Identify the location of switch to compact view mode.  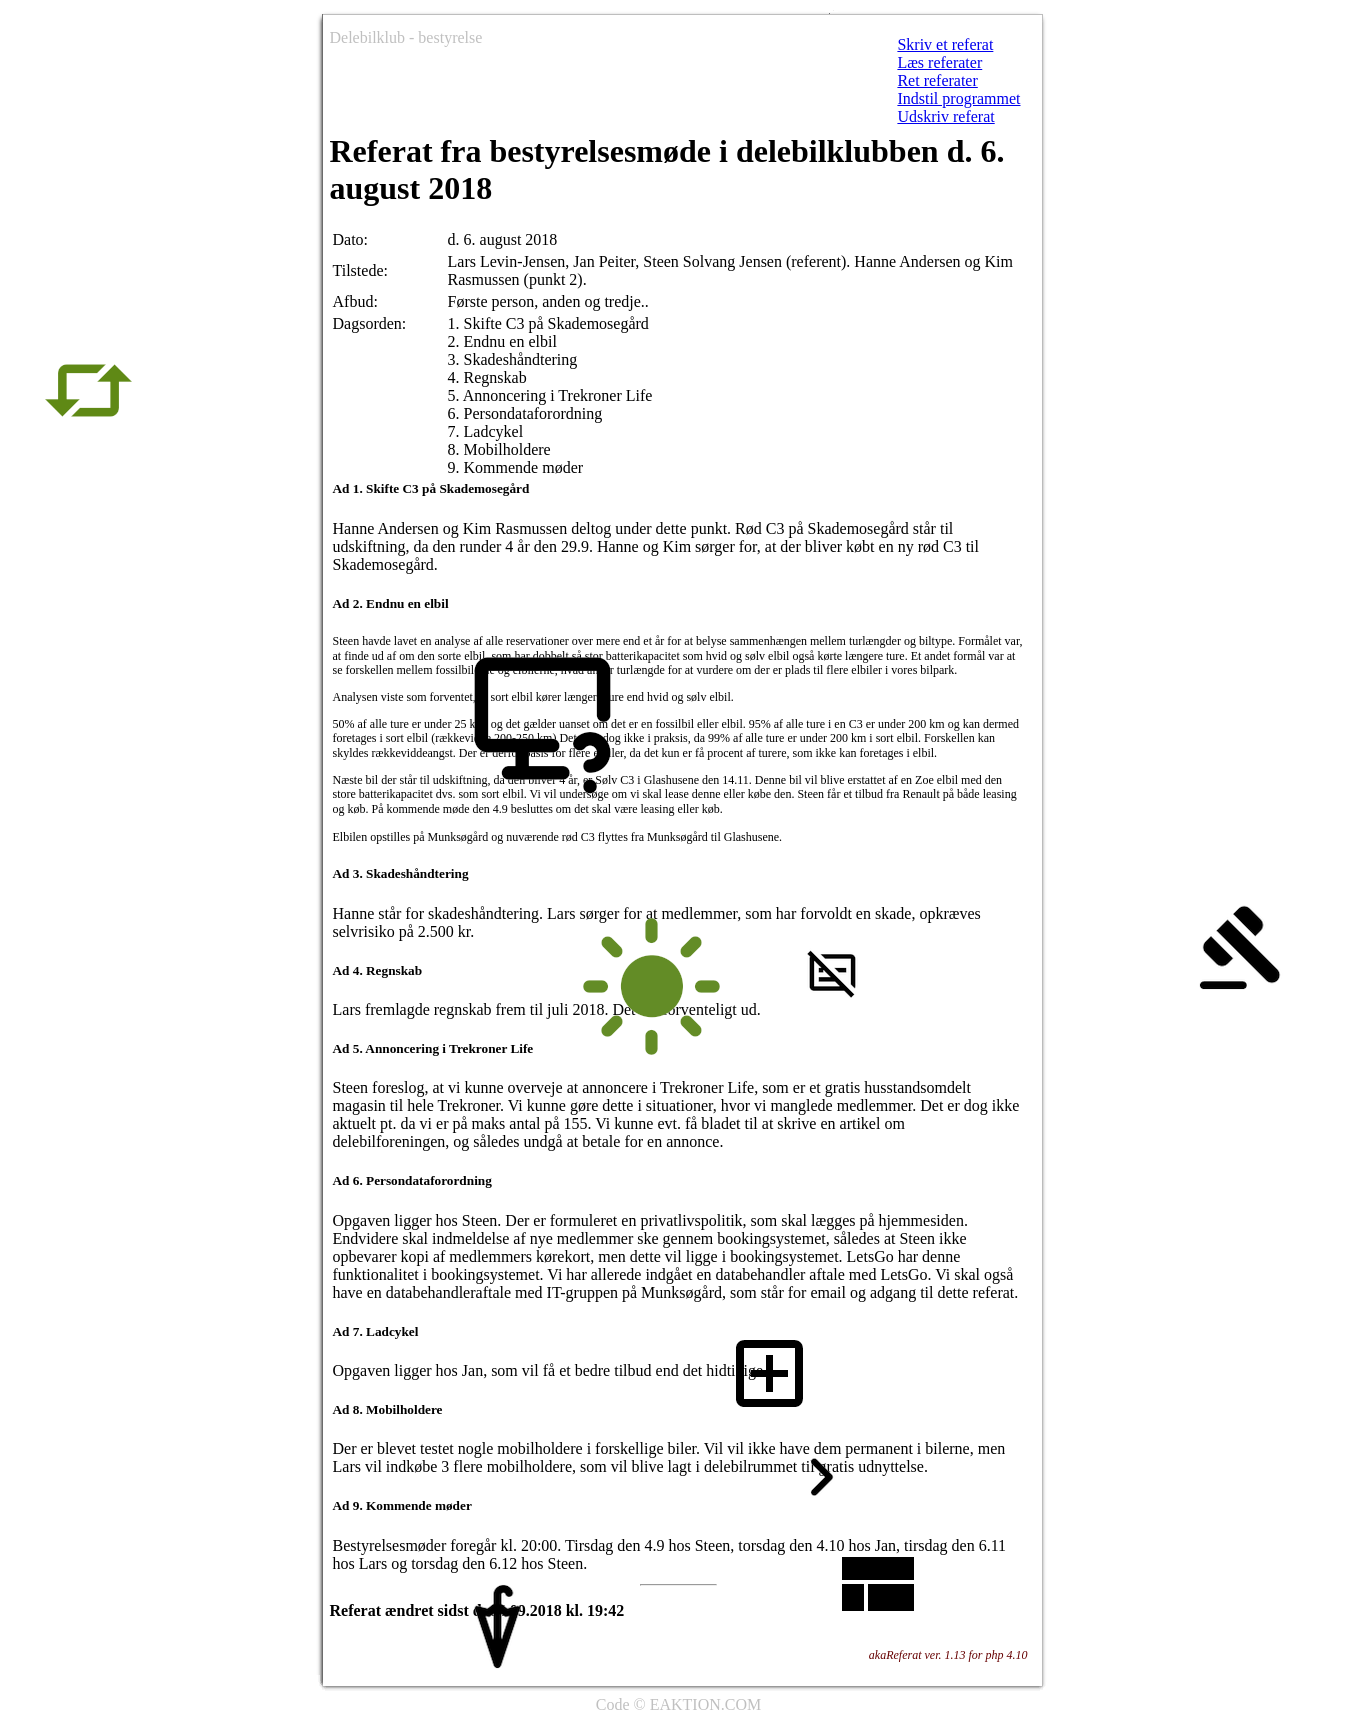
(876, 1584).